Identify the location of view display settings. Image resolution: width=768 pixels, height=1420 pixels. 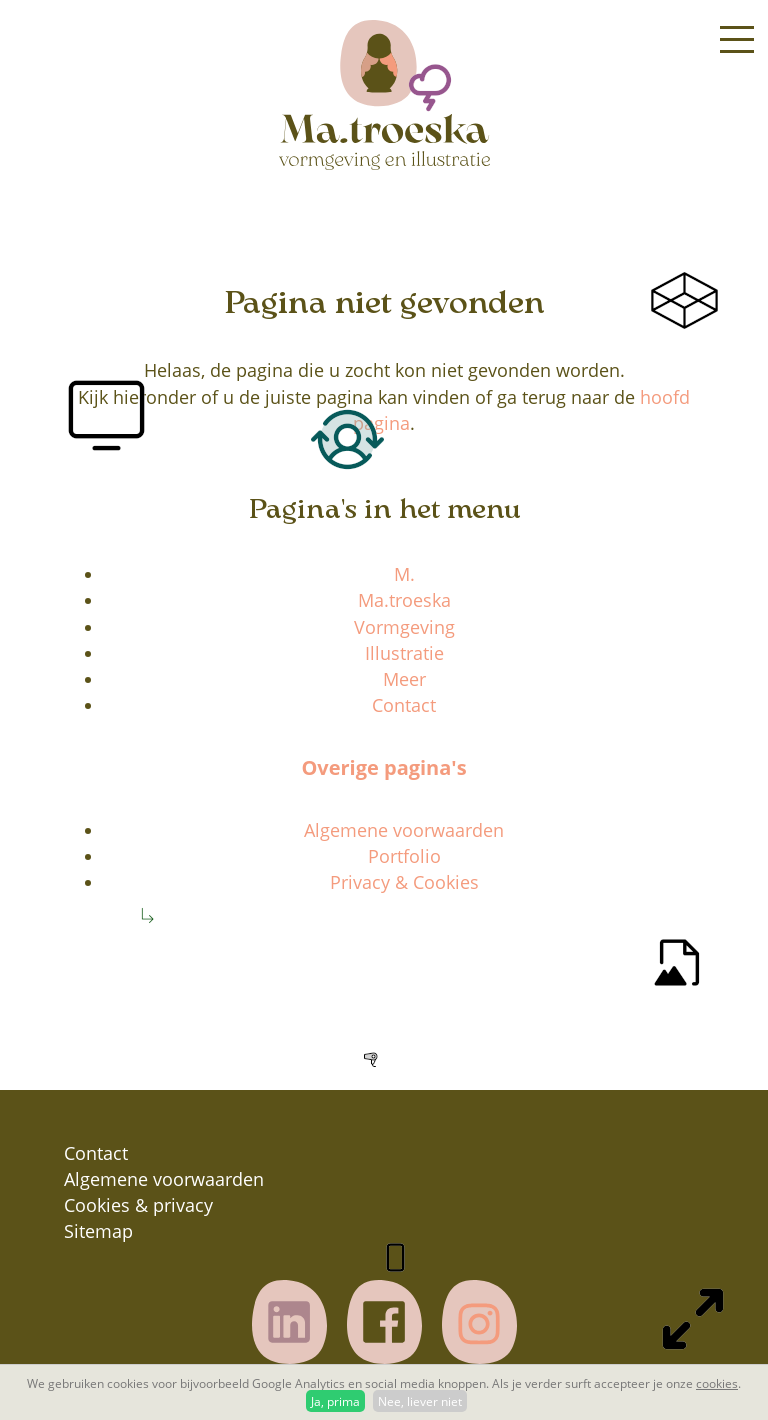
(106, 412).